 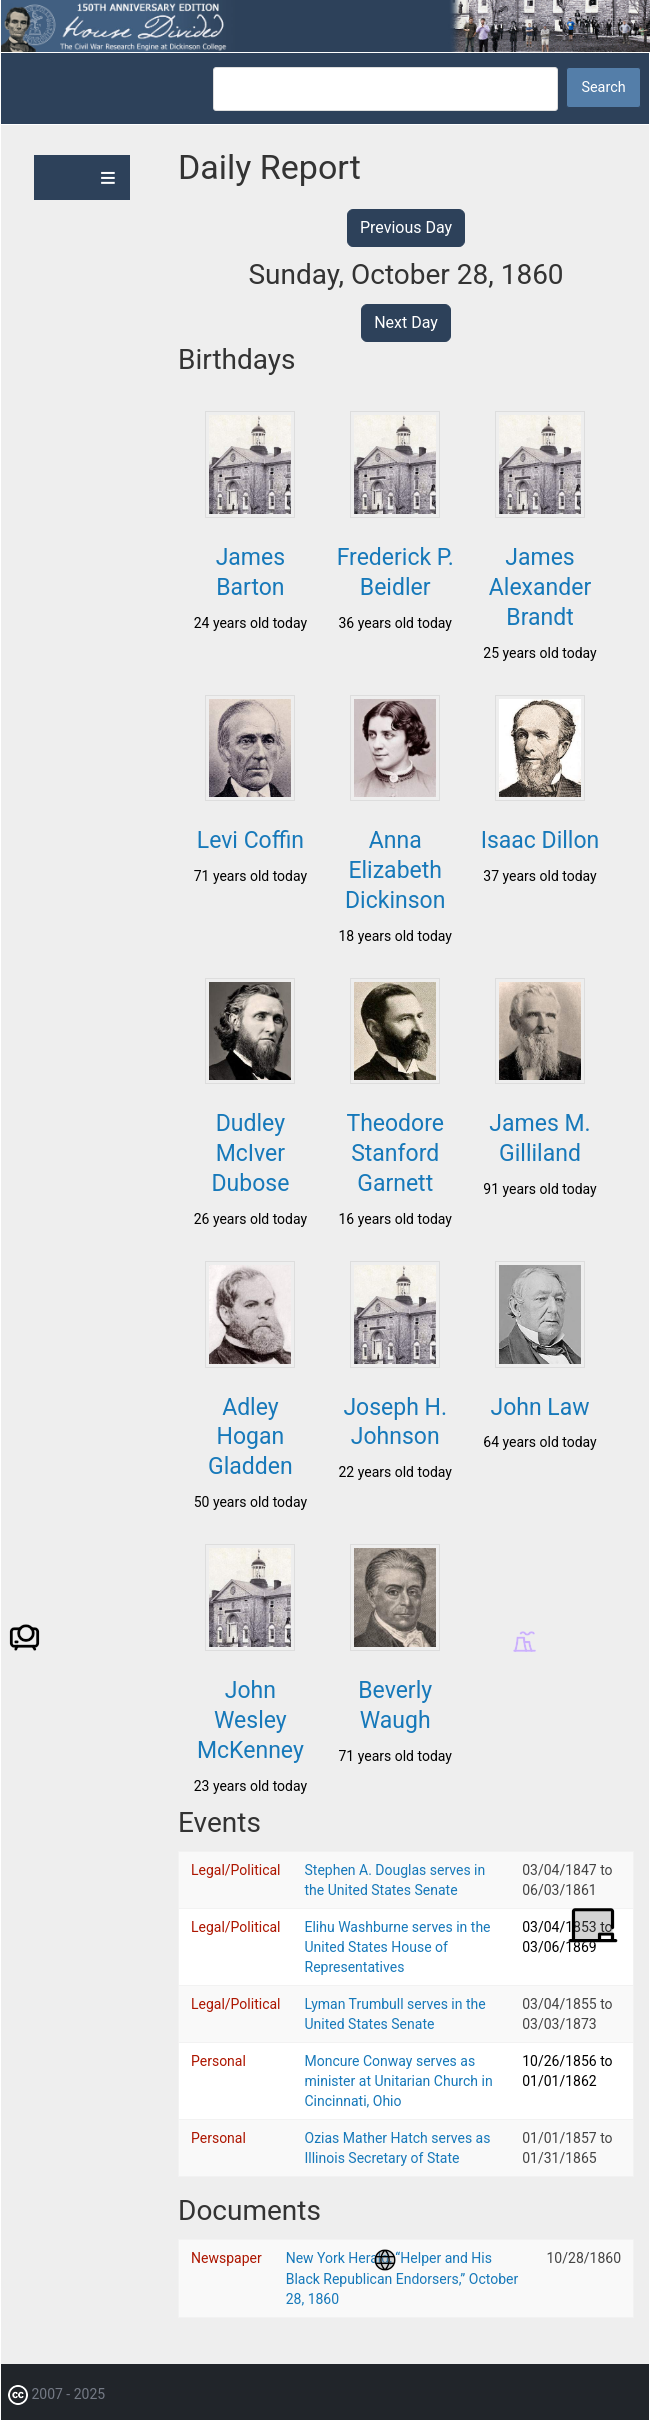 What do you see at coordinates (524, 1641) in the screenshot?
I see `view factory or manufacturing facilities` at bounding box center [524, 1641].